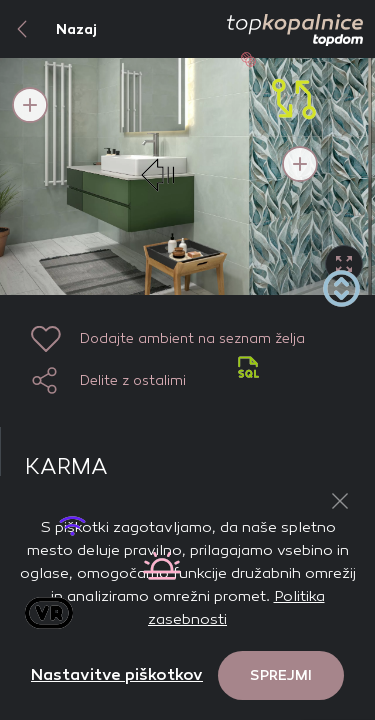 This screenshot has width=375, height=720. I want to click on view code changes between versions, so click(294, 99).